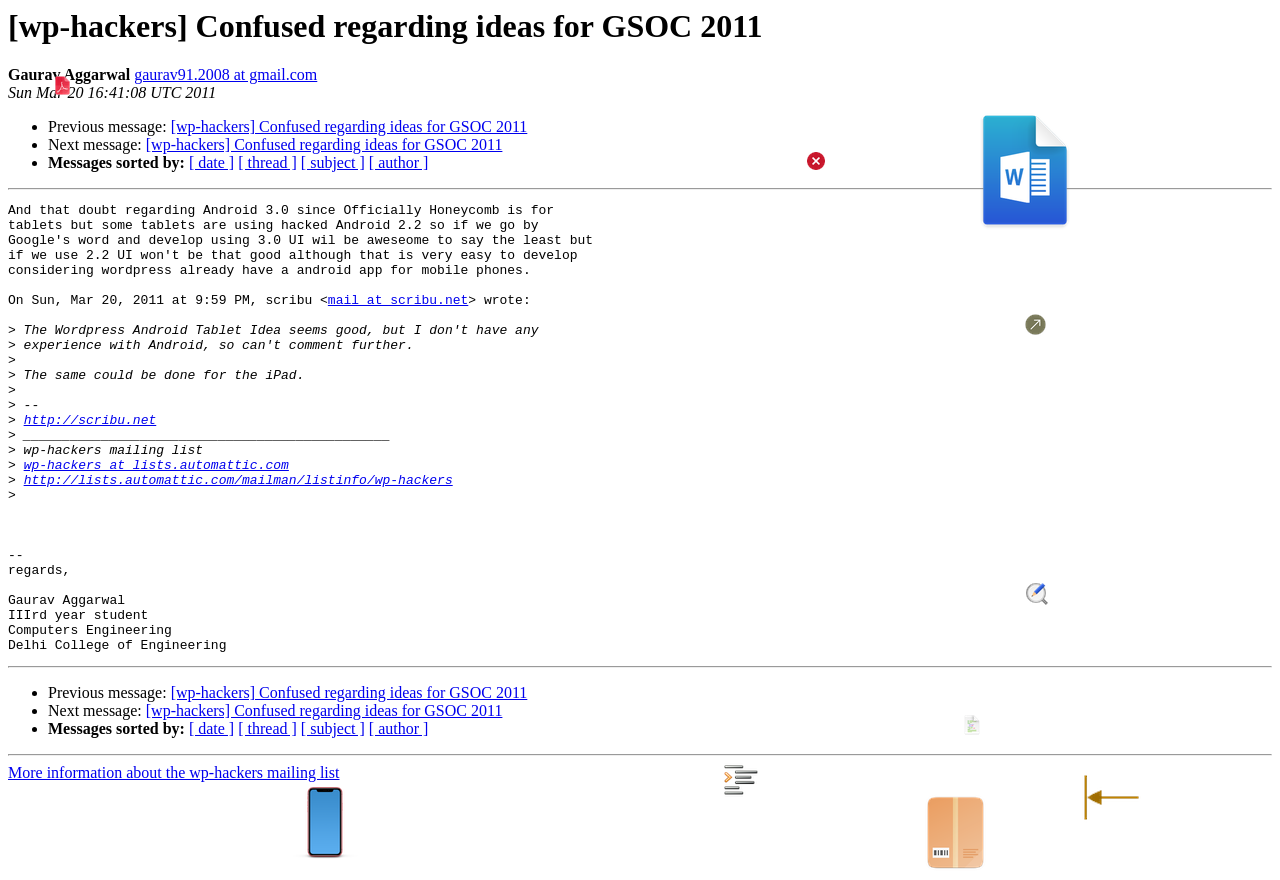  What do you see at coordinates (1035, 324) in the screenshot?
I see `indicates a symbolic link or shortcut to another file` at bounding box center [1035, 324].